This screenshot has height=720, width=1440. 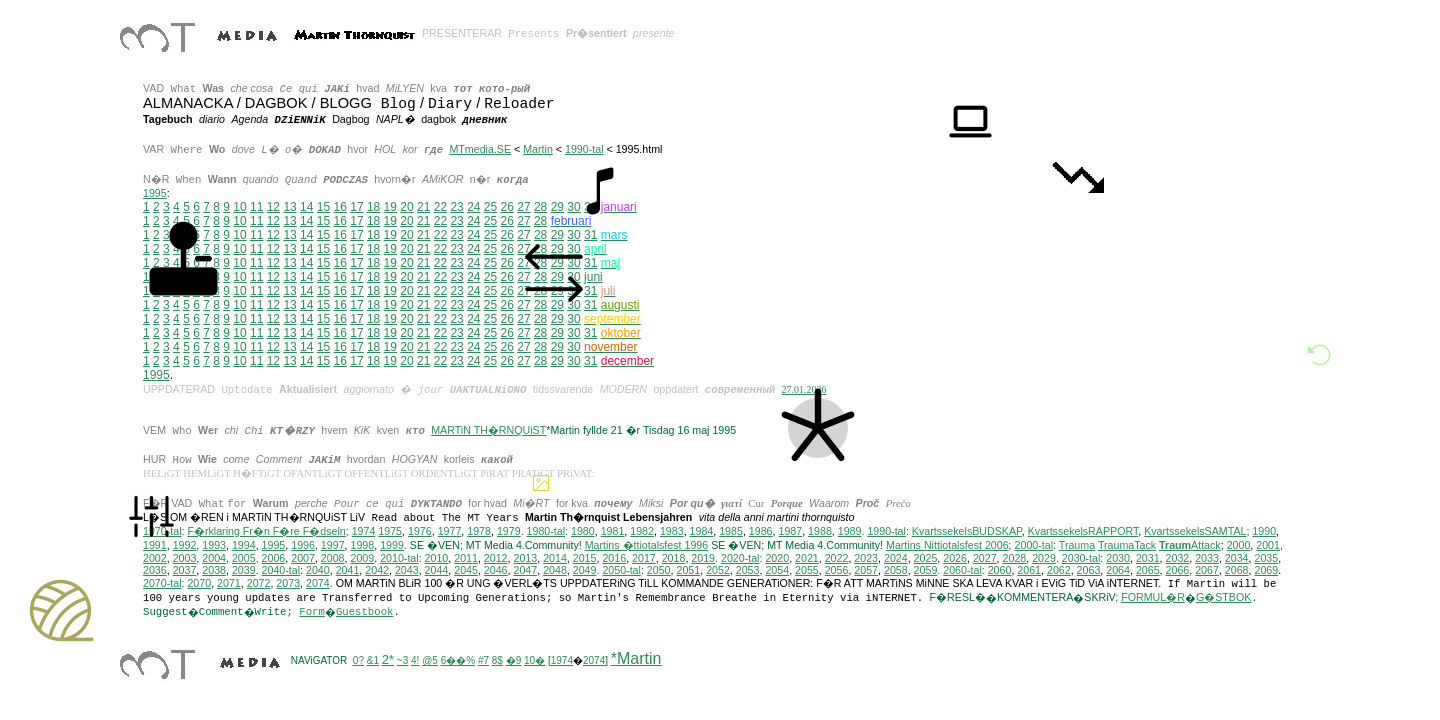 I want to click on access knitting or crochet projects, so click(x=60, y=610).